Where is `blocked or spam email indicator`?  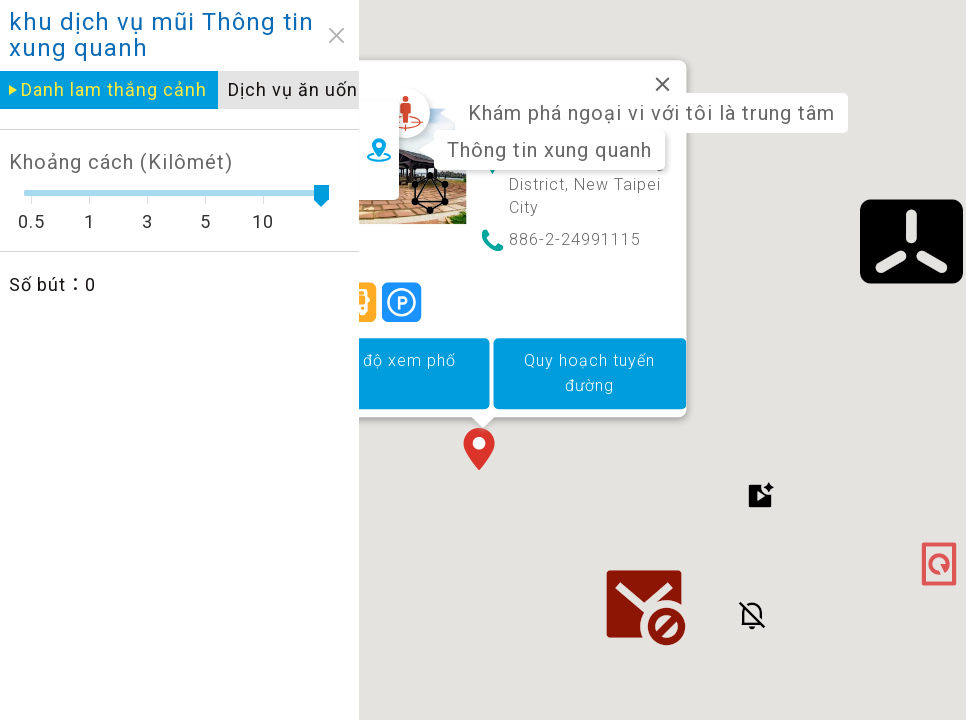 blocked or spam email indicator is located at coordinates (644, 604).